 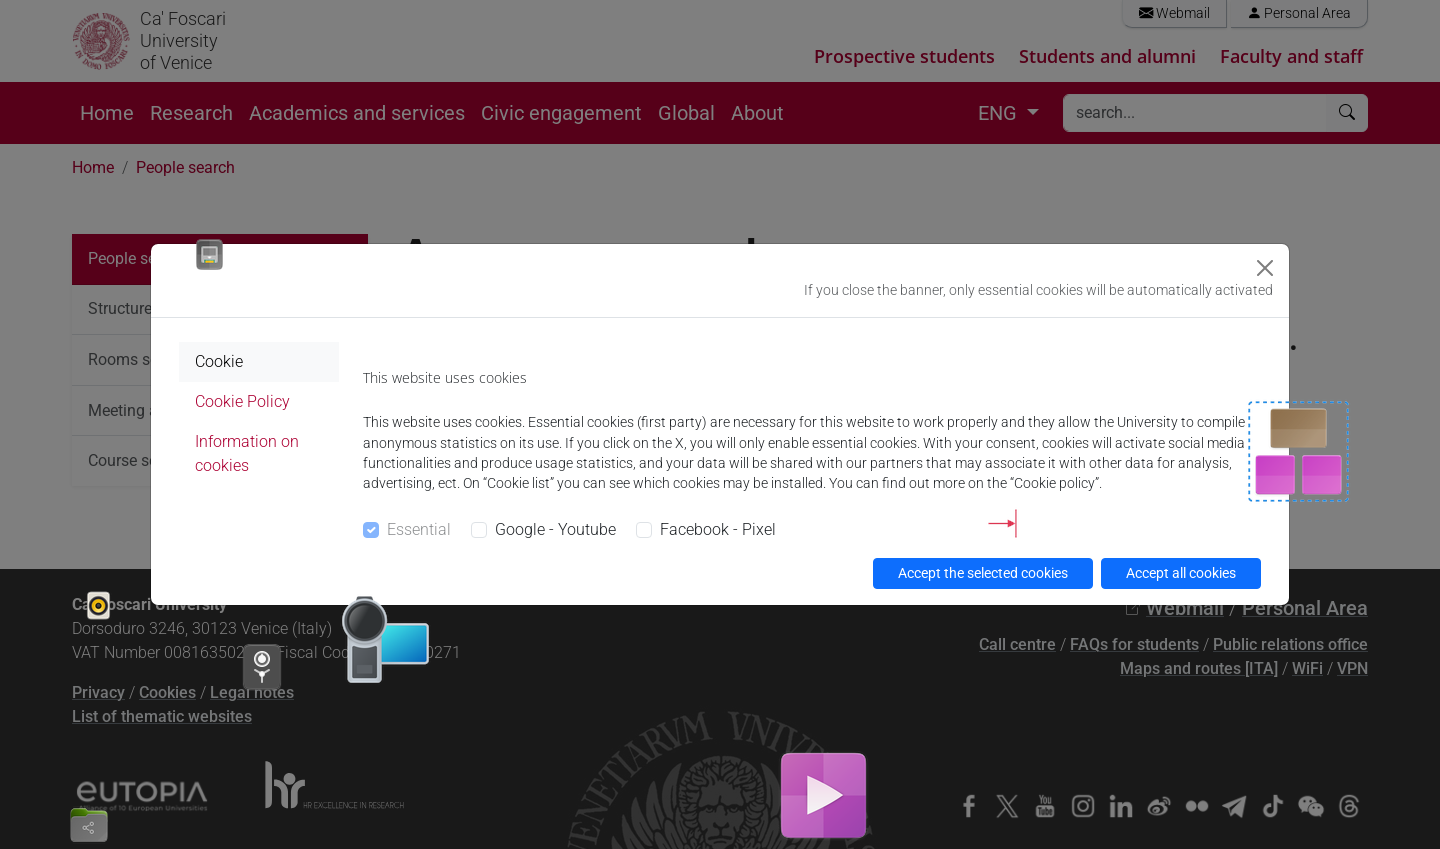 What do you see at coordinates (823, 795) in the screenshot?
I see `access audio and video codec settings` at bounding box center [823, 795].